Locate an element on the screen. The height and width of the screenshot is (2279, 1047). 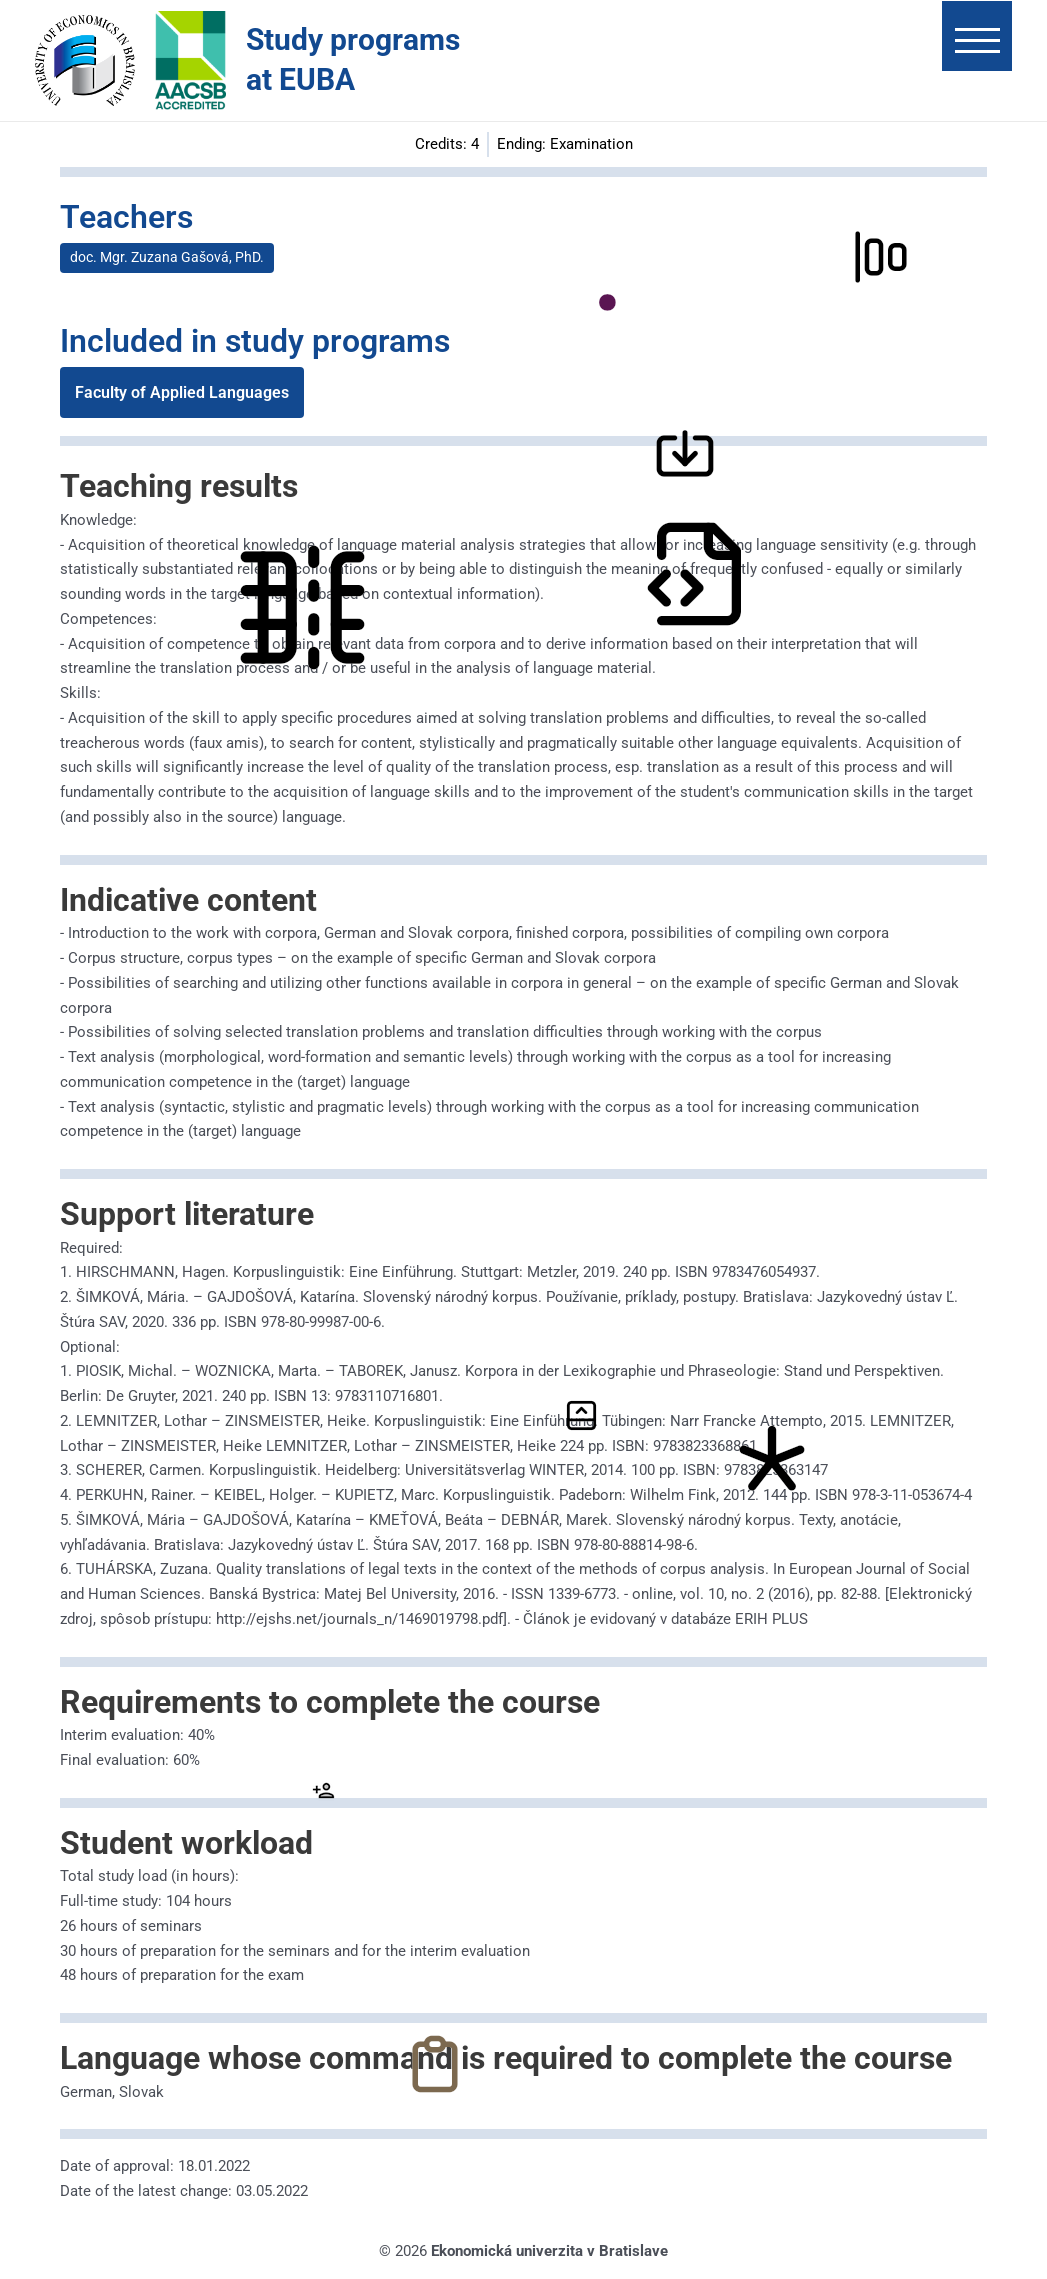
split table into separate columns is located at coordinates (302, 607).